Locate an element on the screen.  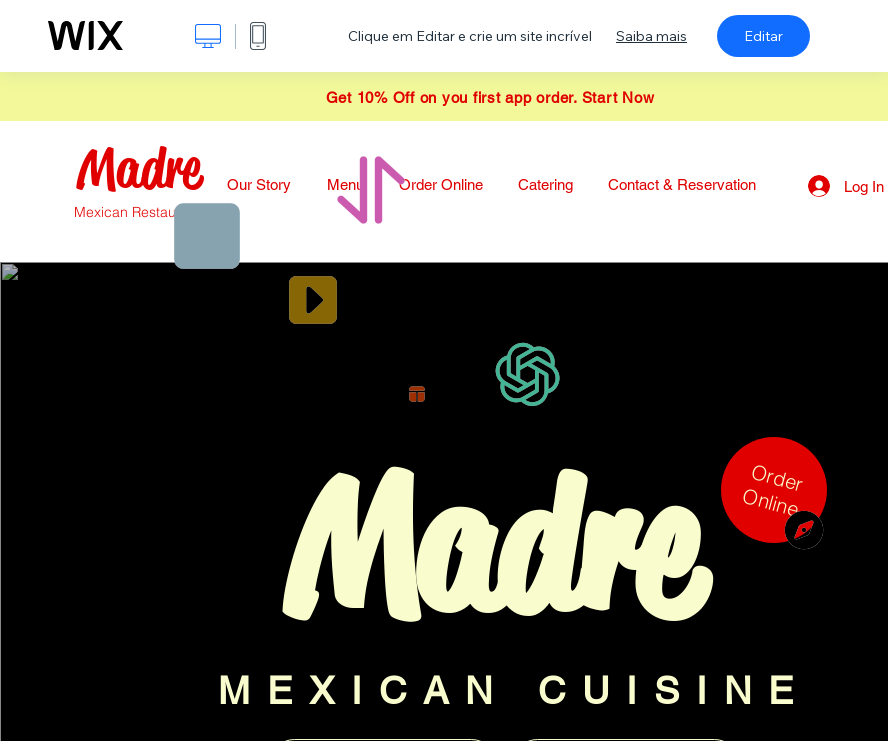
access navigation or direction features is located at coordinates (804, 530).